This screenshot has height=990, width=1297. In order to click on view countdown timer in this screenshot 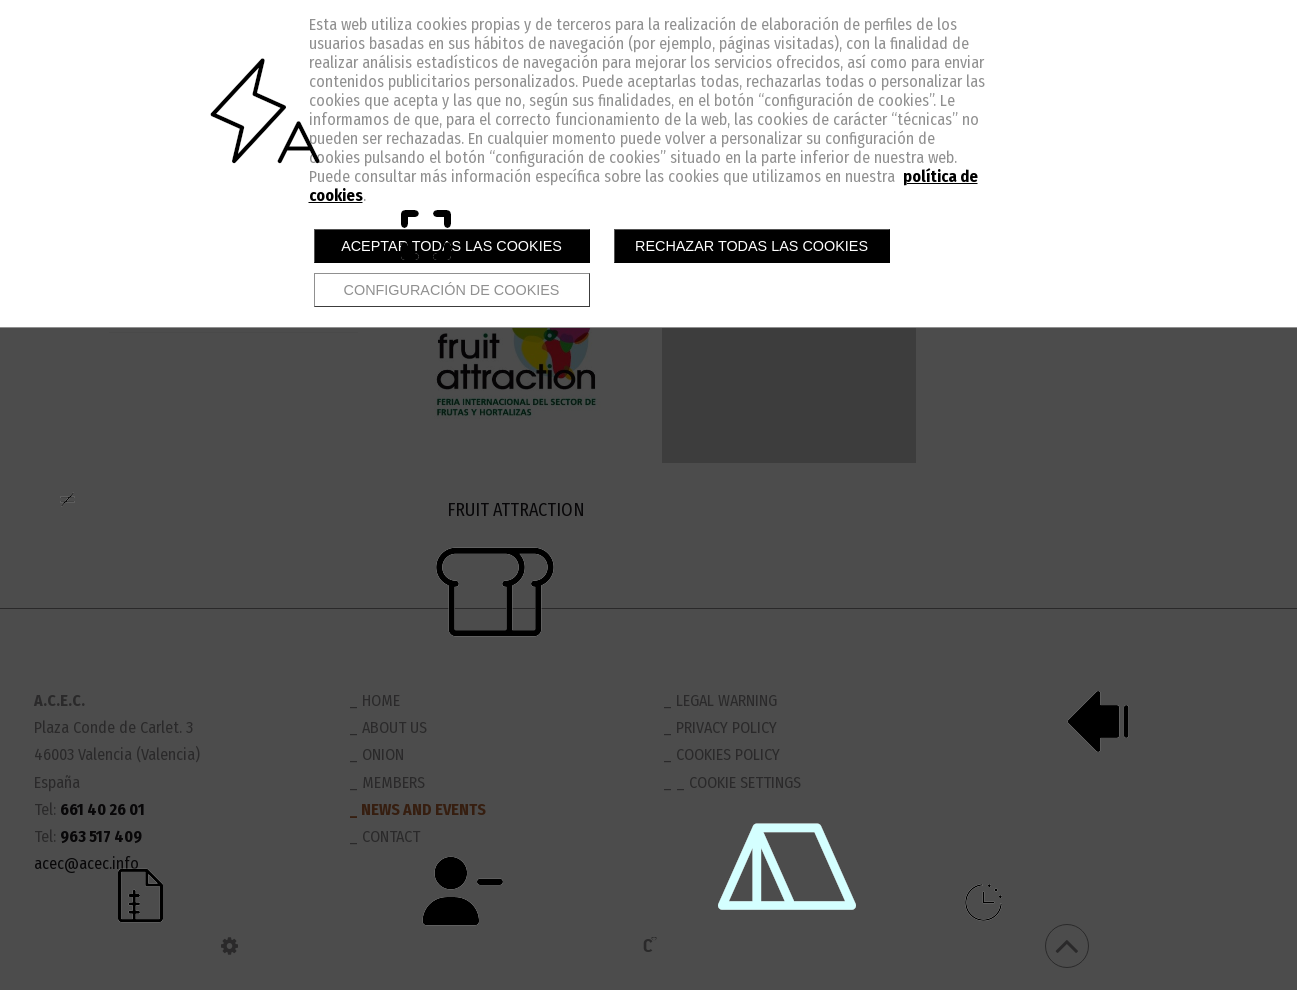, I will do `click(983, 902)`.